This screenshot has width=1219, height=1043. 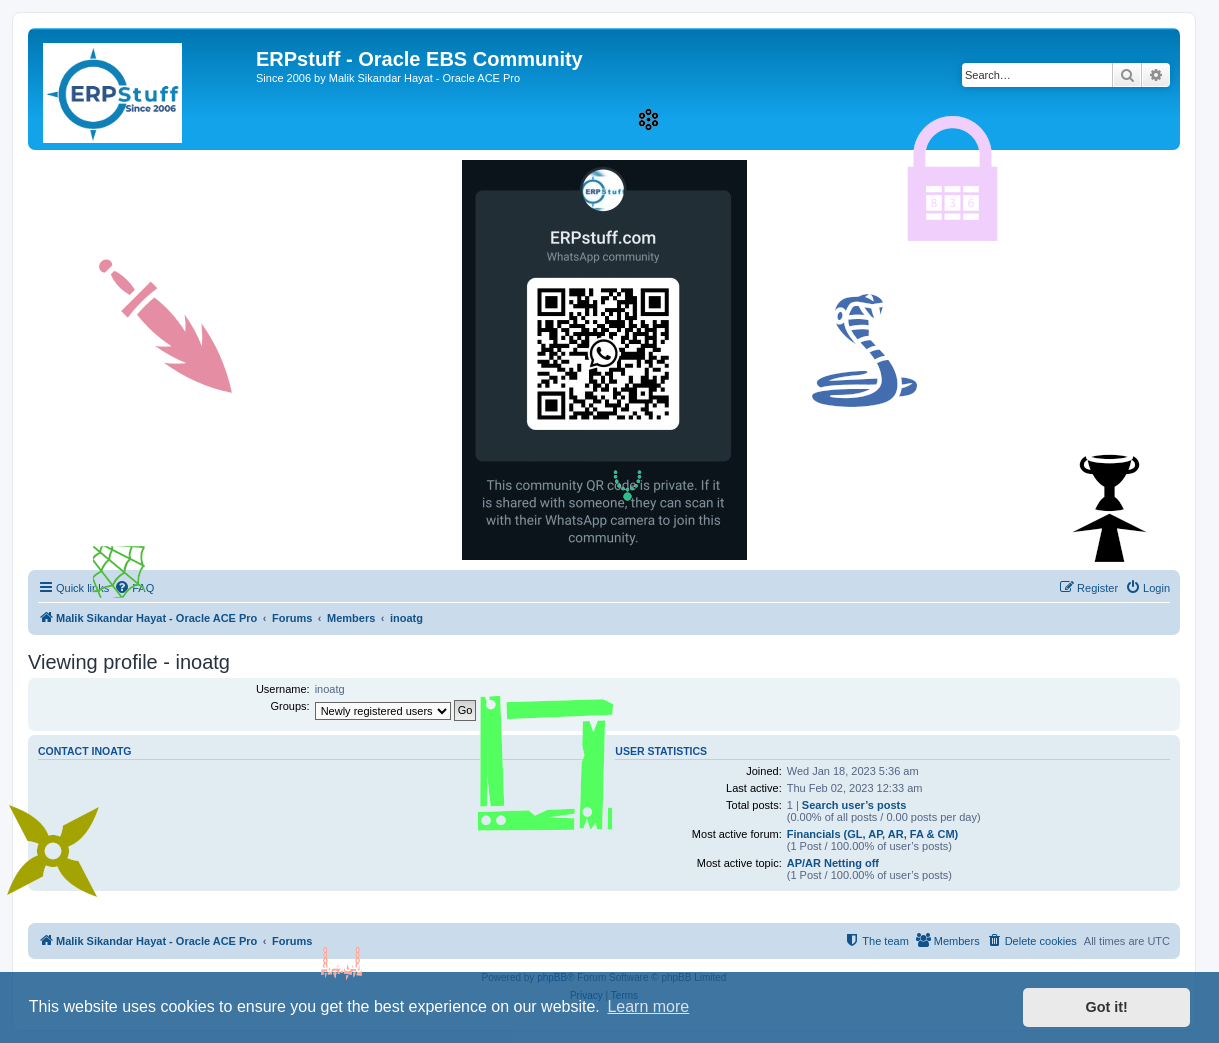 What do you see at coordinates (952, 178) in the screenshot?
I see `set or manage a security passcode` at bounding box center [952, 178].